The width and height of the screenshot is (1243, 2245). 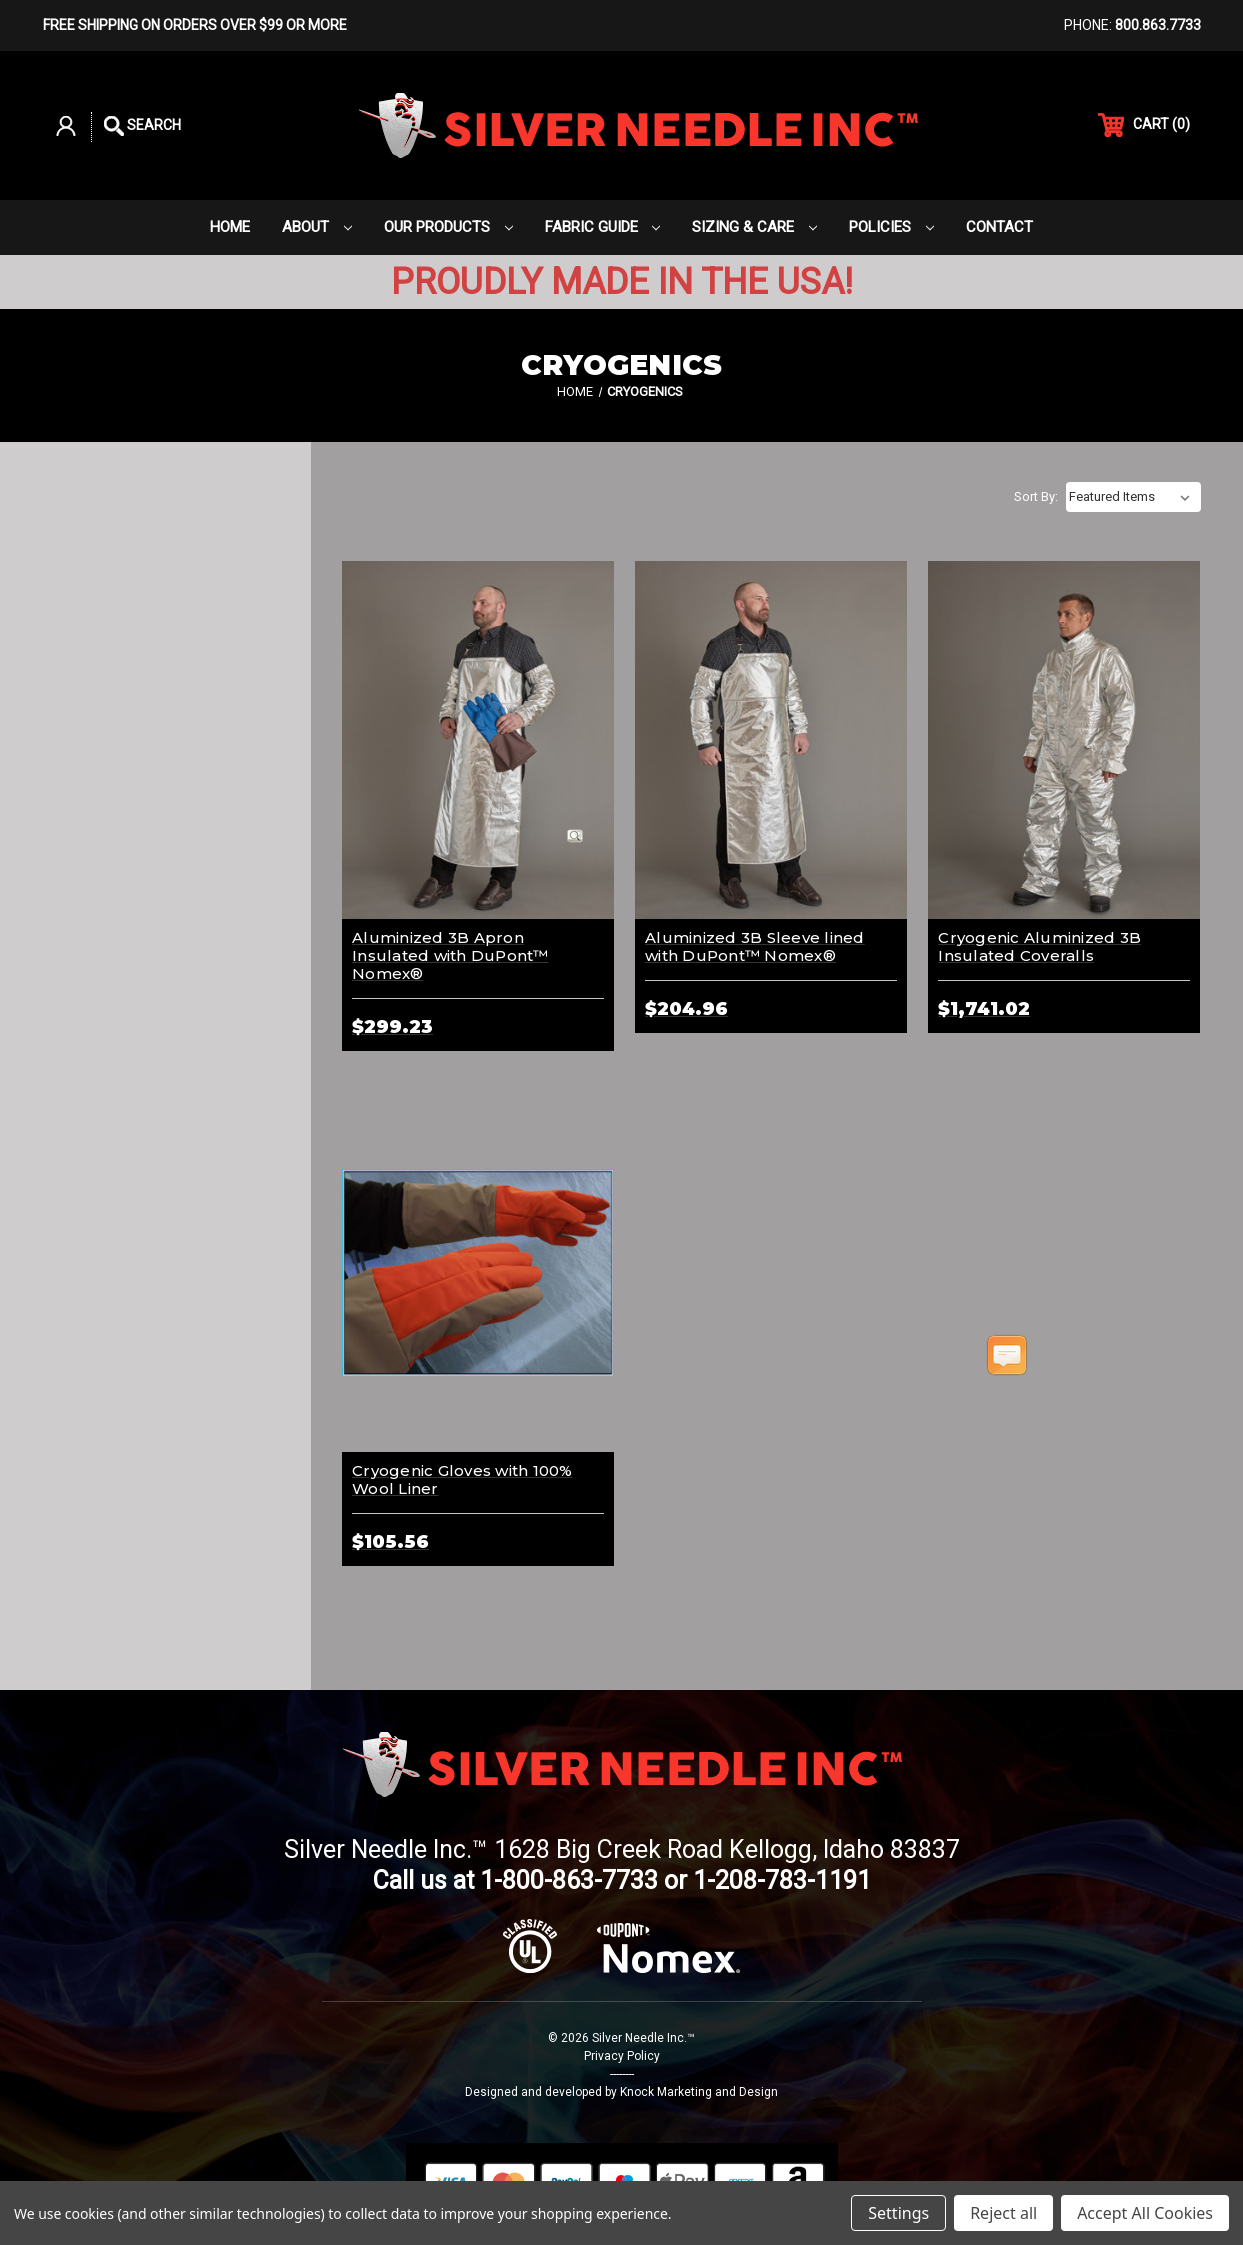 What do you see at coordinates (1007, 1355) in the screenshot?
I see `open internet chat application` at bounding box center [1007, 1355].